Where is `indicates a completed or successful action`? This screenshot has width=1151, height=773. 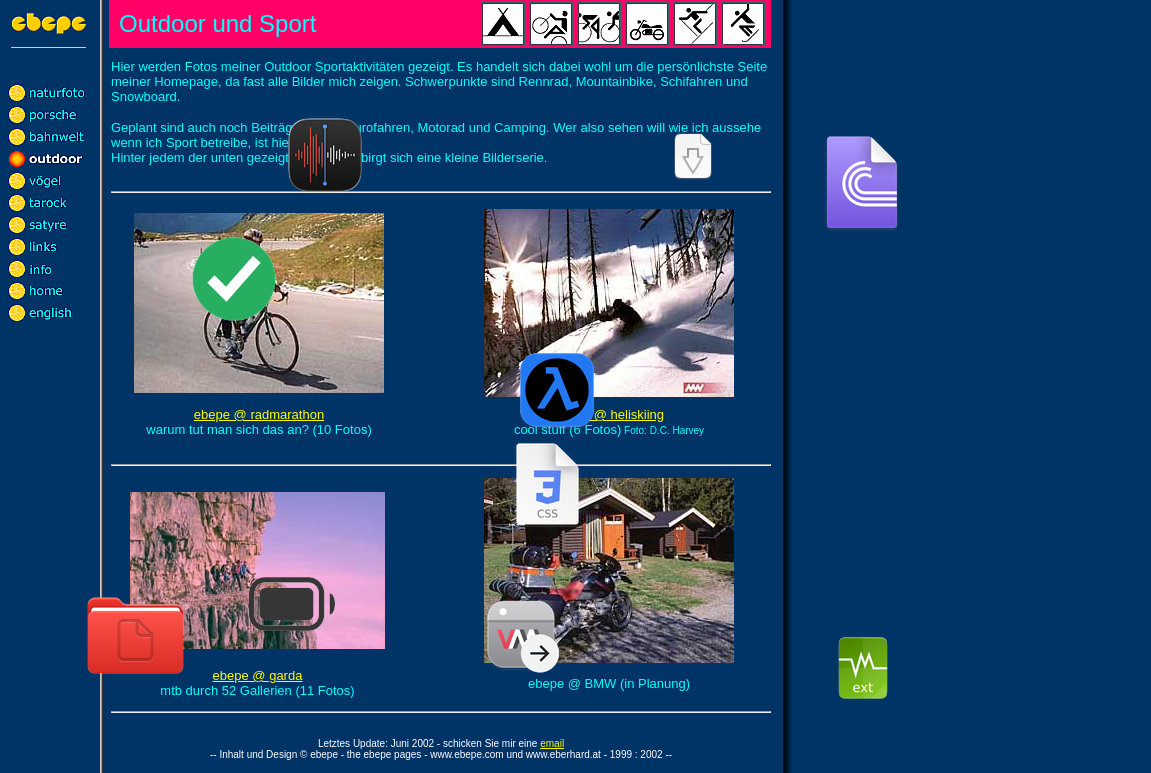
indicates a completed or successful action is located at coordinates (234, 279).